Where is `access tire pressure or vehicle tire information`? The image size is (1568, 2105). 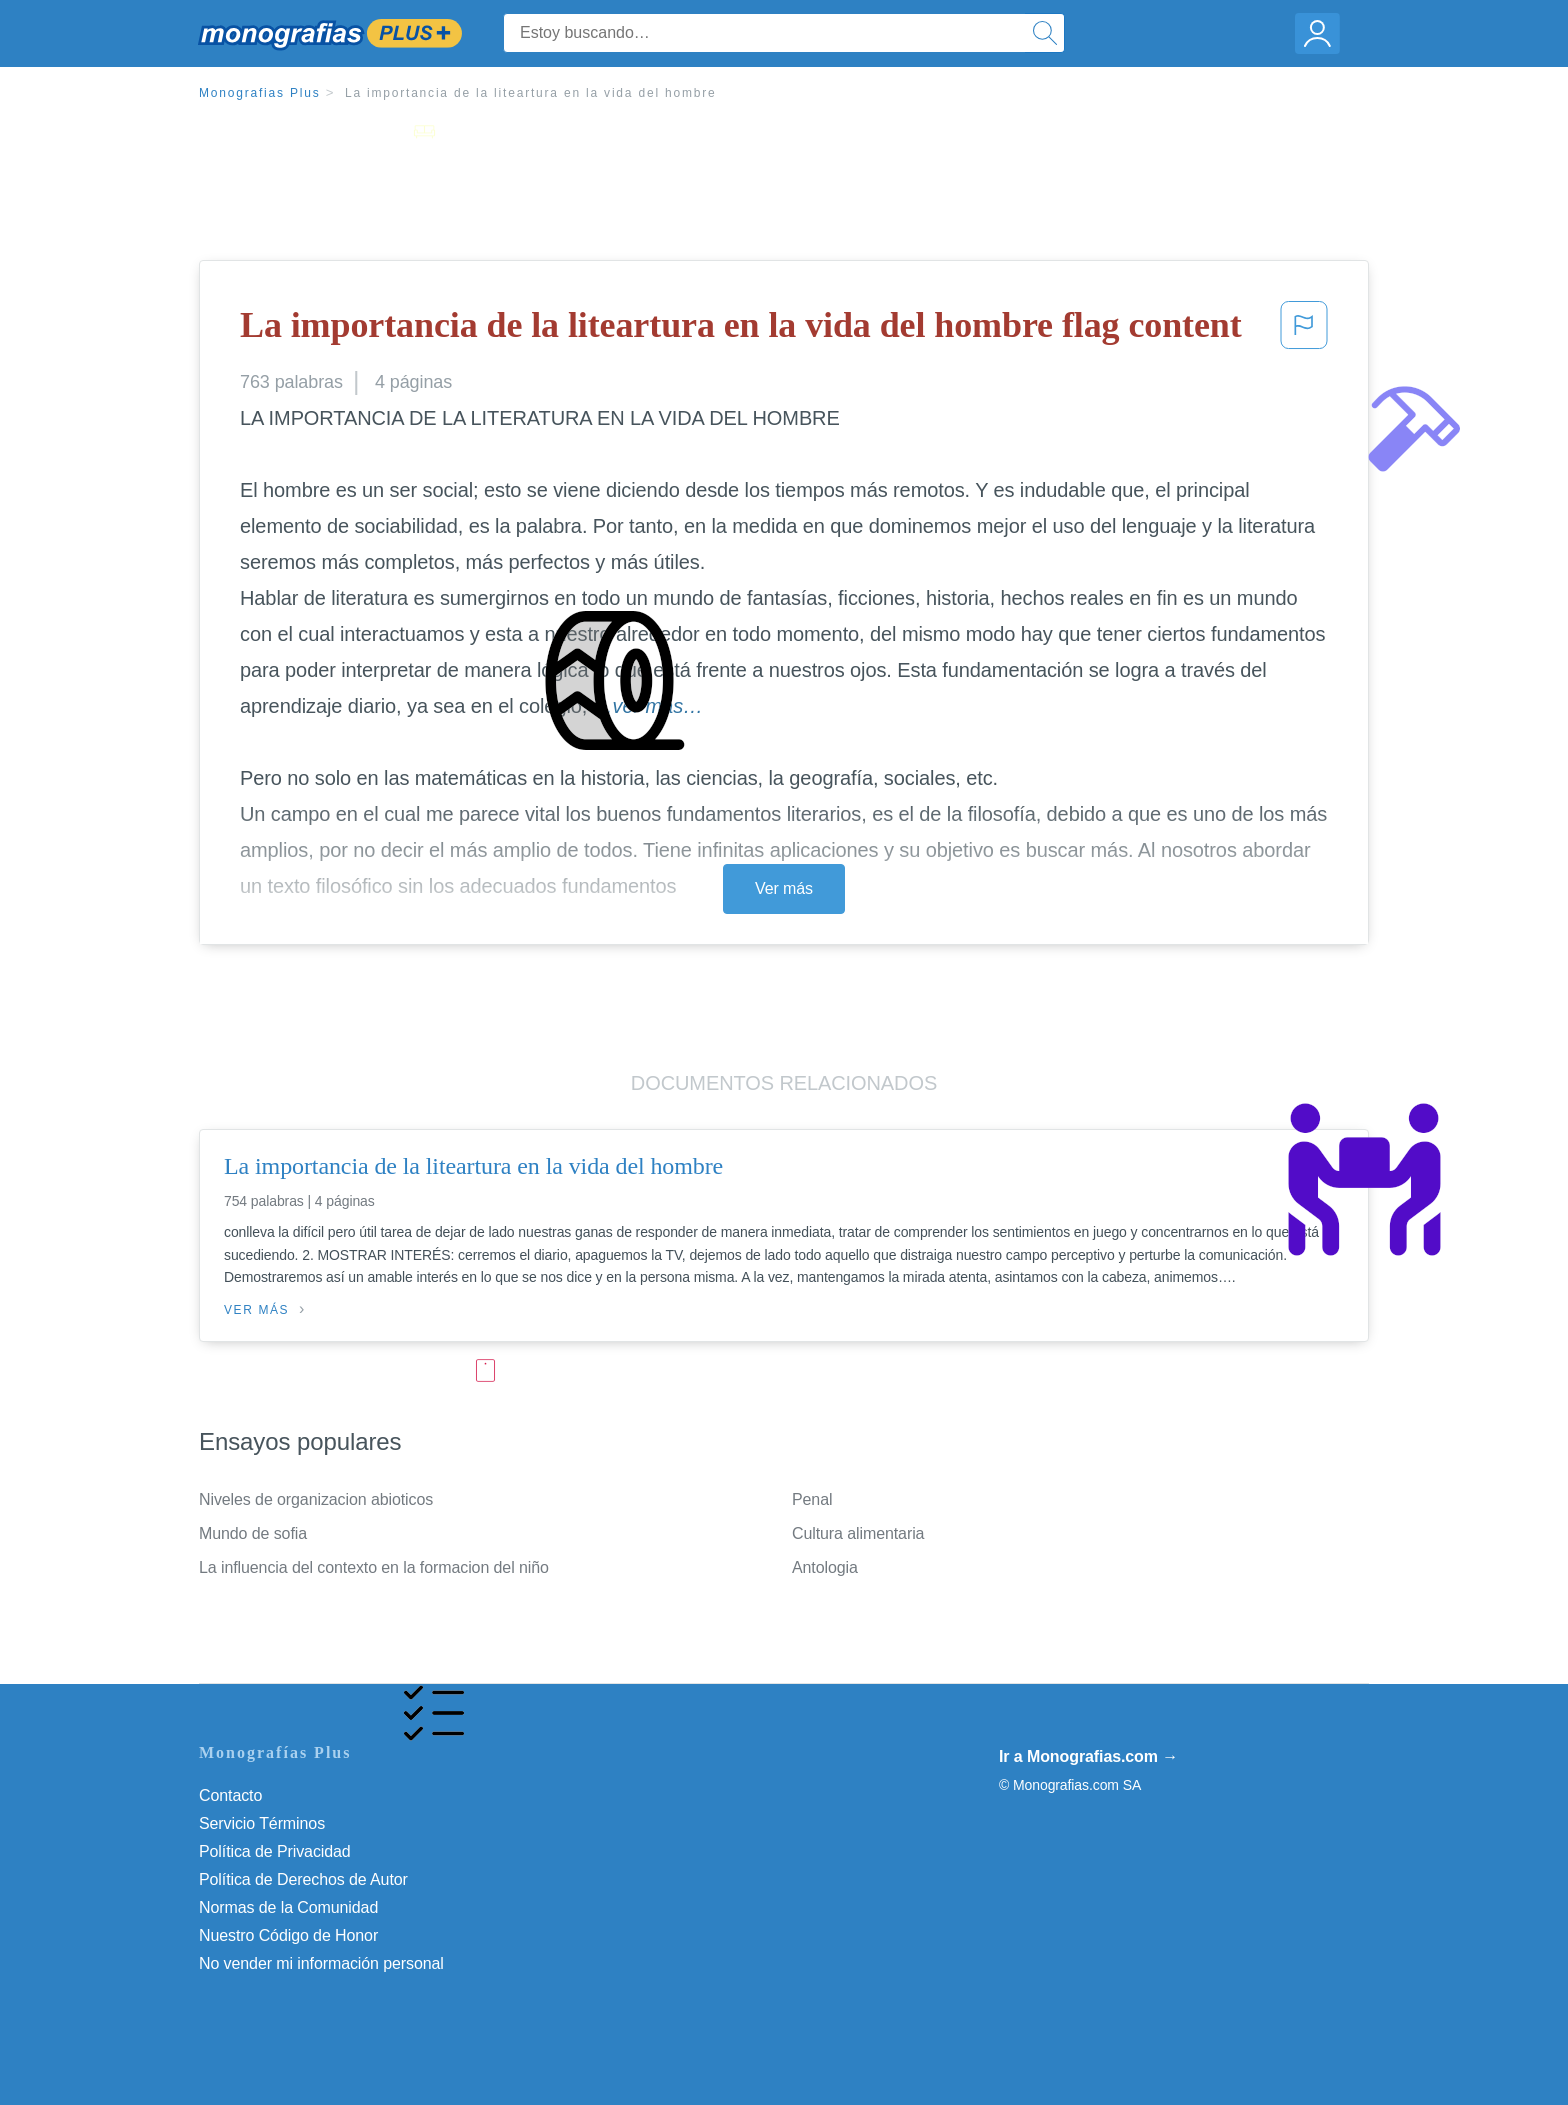
access tire pressure or vehicle tire information is located at coordinates (609, 680).